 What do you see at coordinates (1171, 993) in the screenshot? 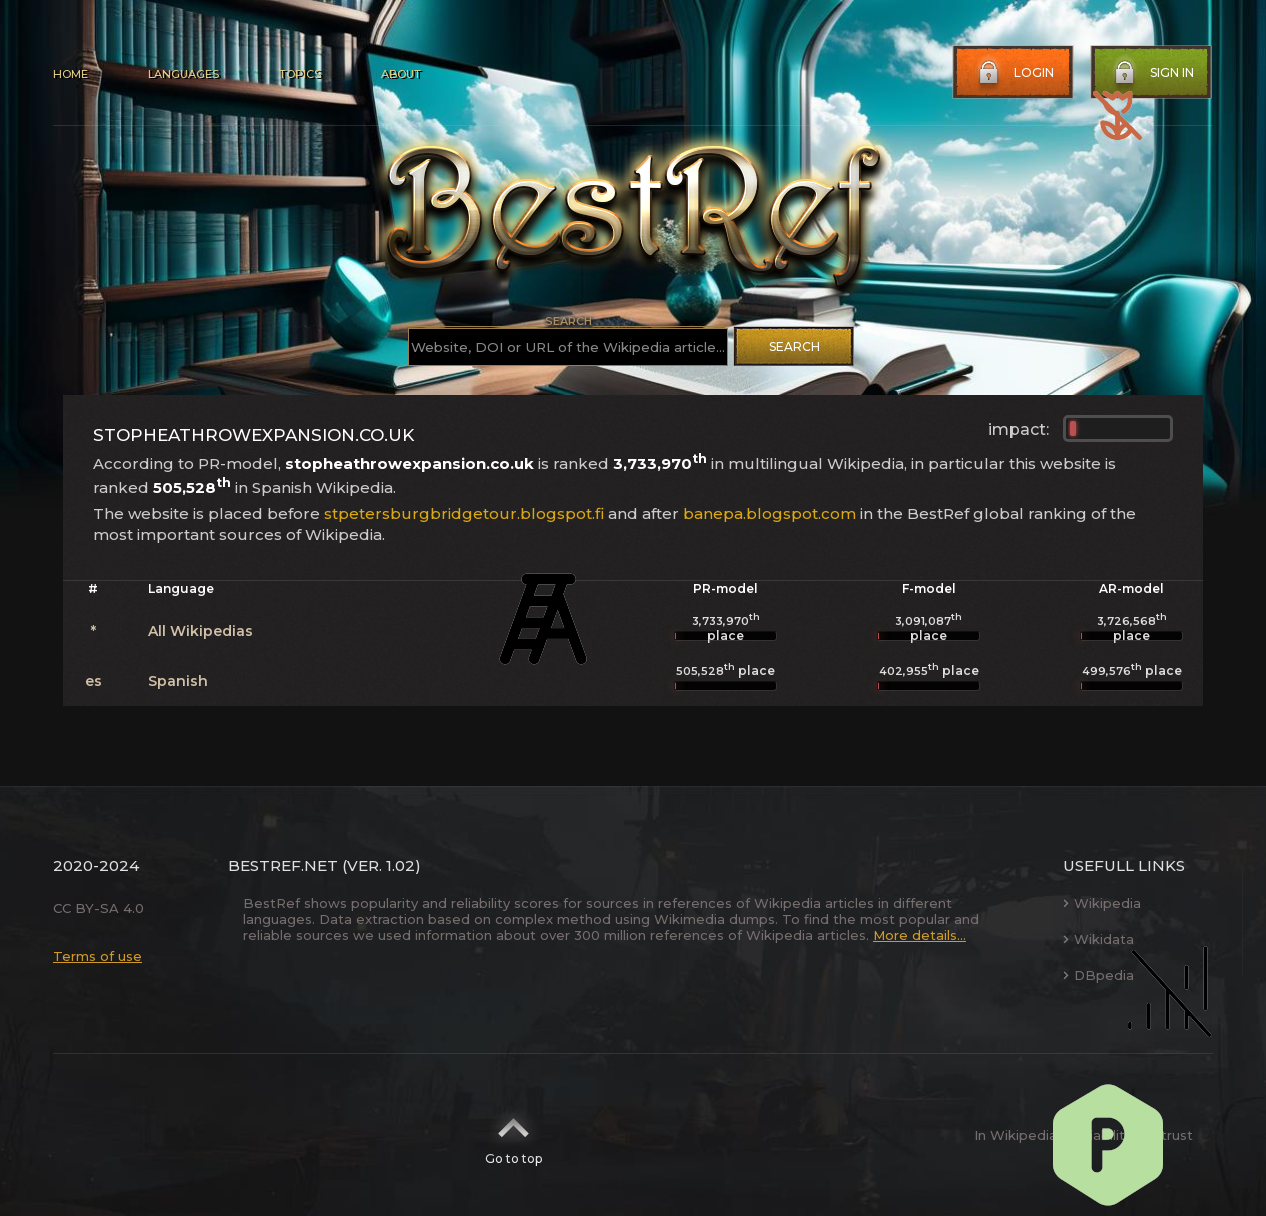
I see `no cellular signal available` at bounding box center [1171, 993].